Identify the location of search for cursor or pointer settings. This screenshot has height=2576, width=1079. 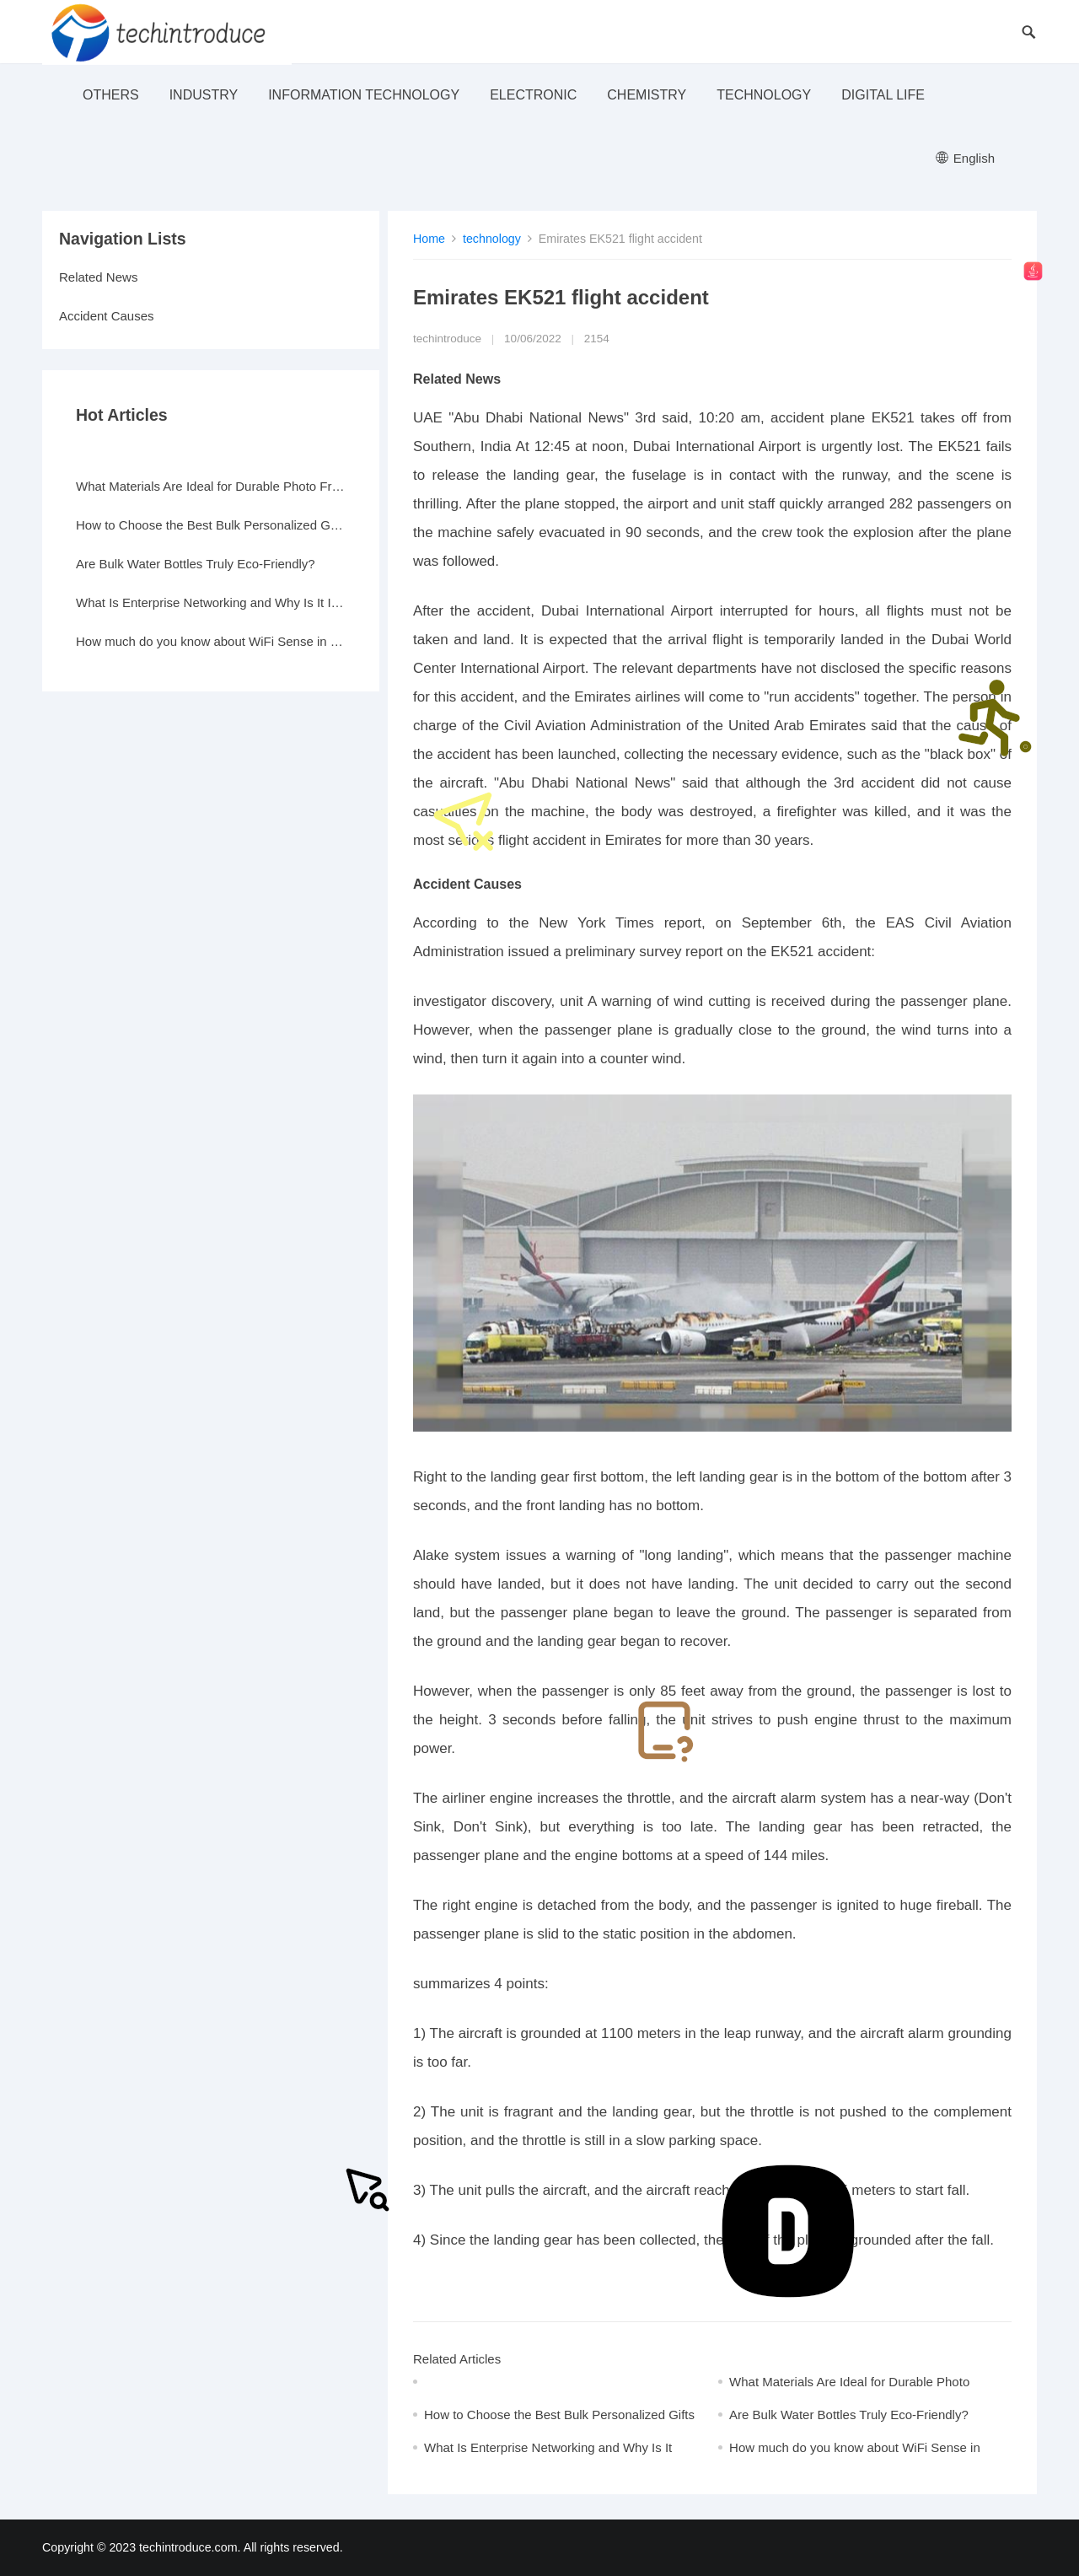
(365, 2187).